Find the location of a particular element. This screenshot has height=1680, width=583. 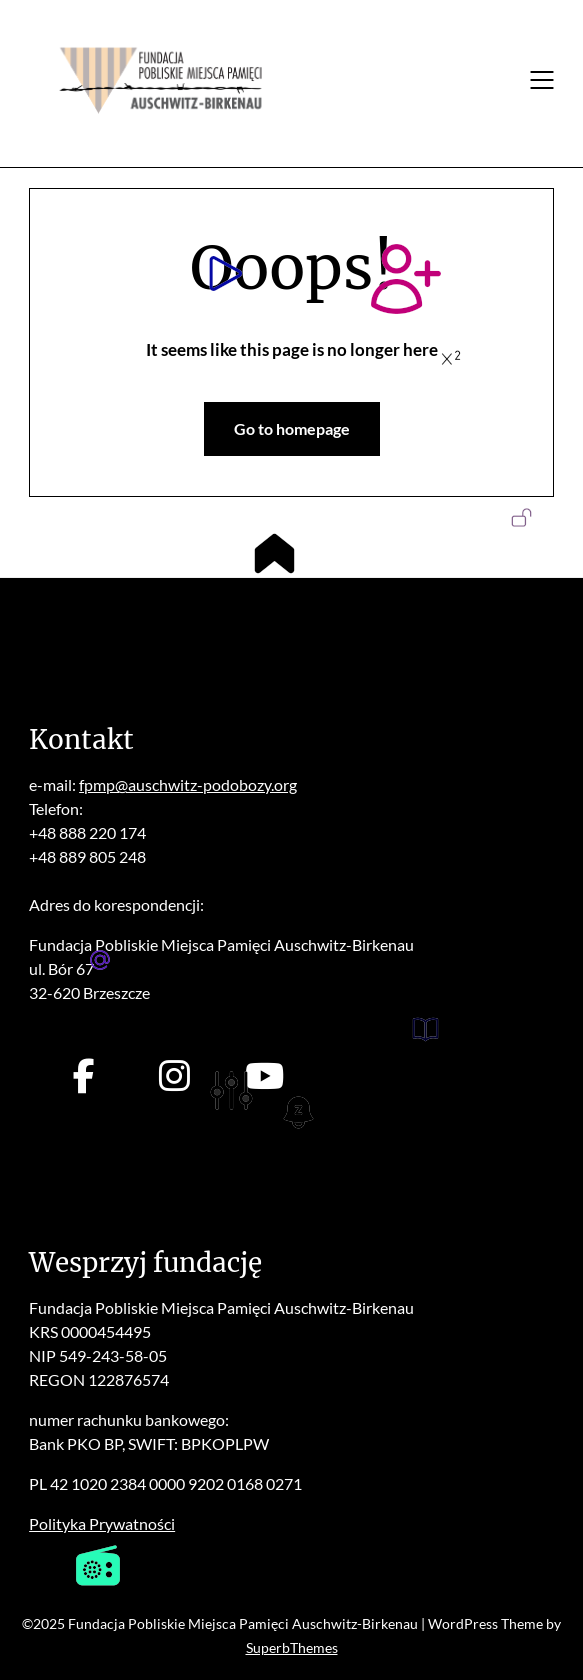

upvote or promote content is located at coordinates (274, 553).